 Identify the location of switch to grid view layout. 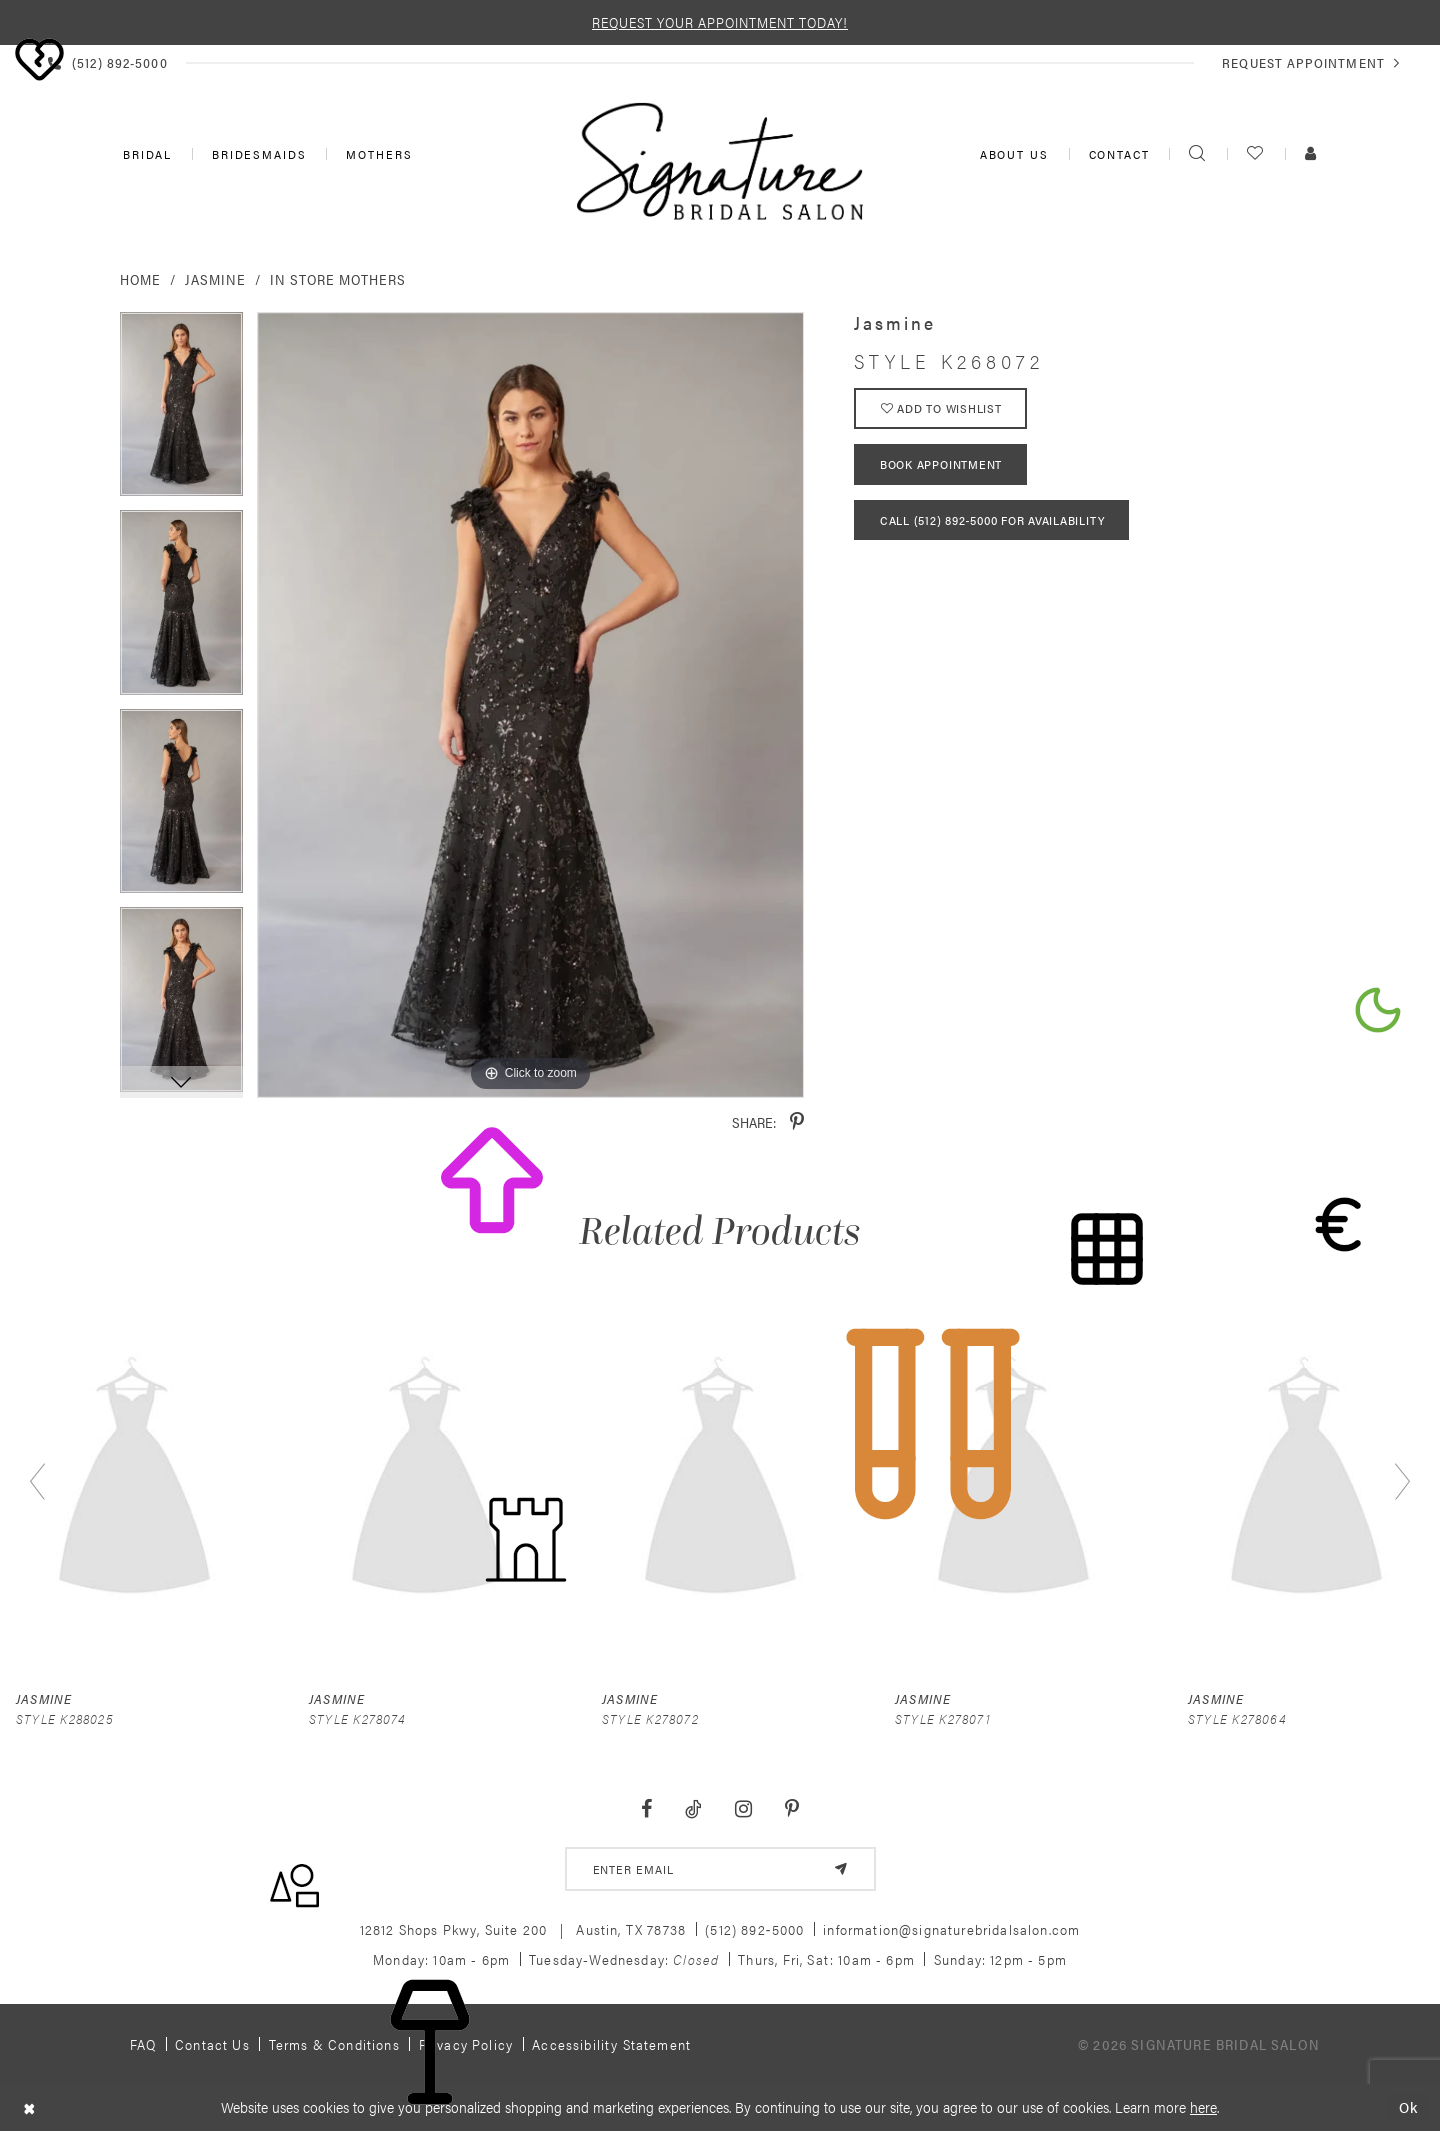
(1107, 1249).